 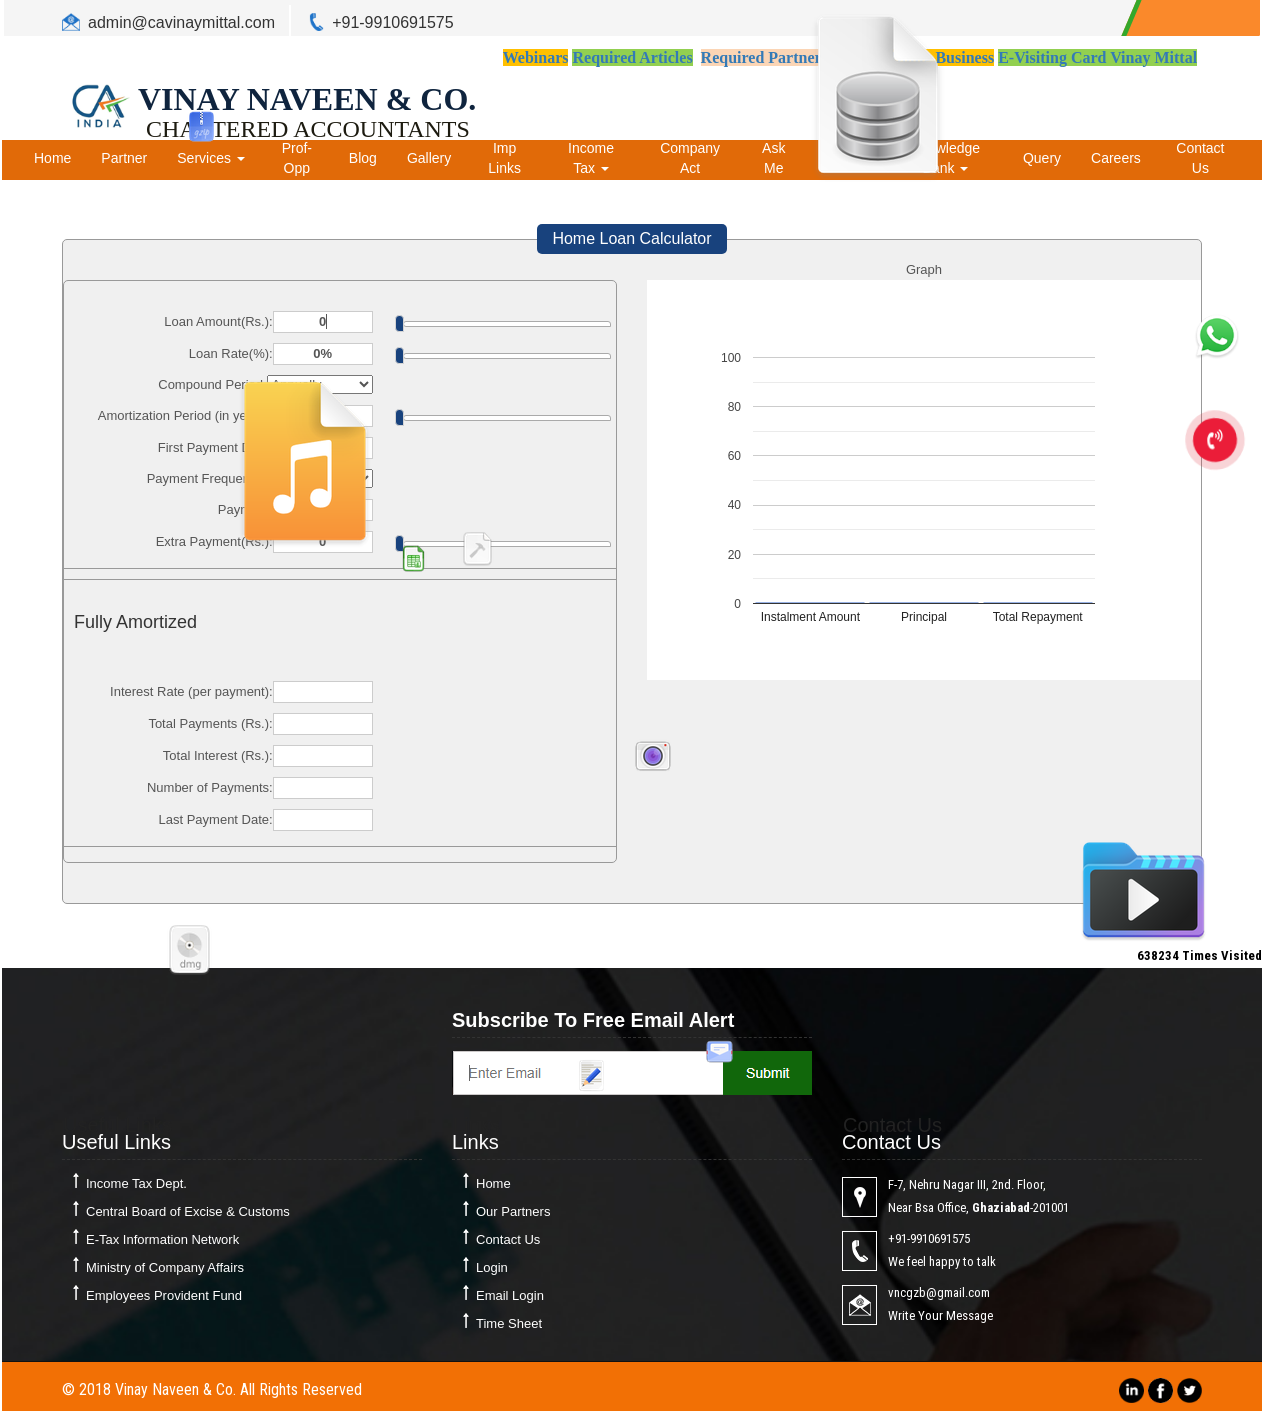 I want to click on open gedit text editor, so click(x=591, y=1075).